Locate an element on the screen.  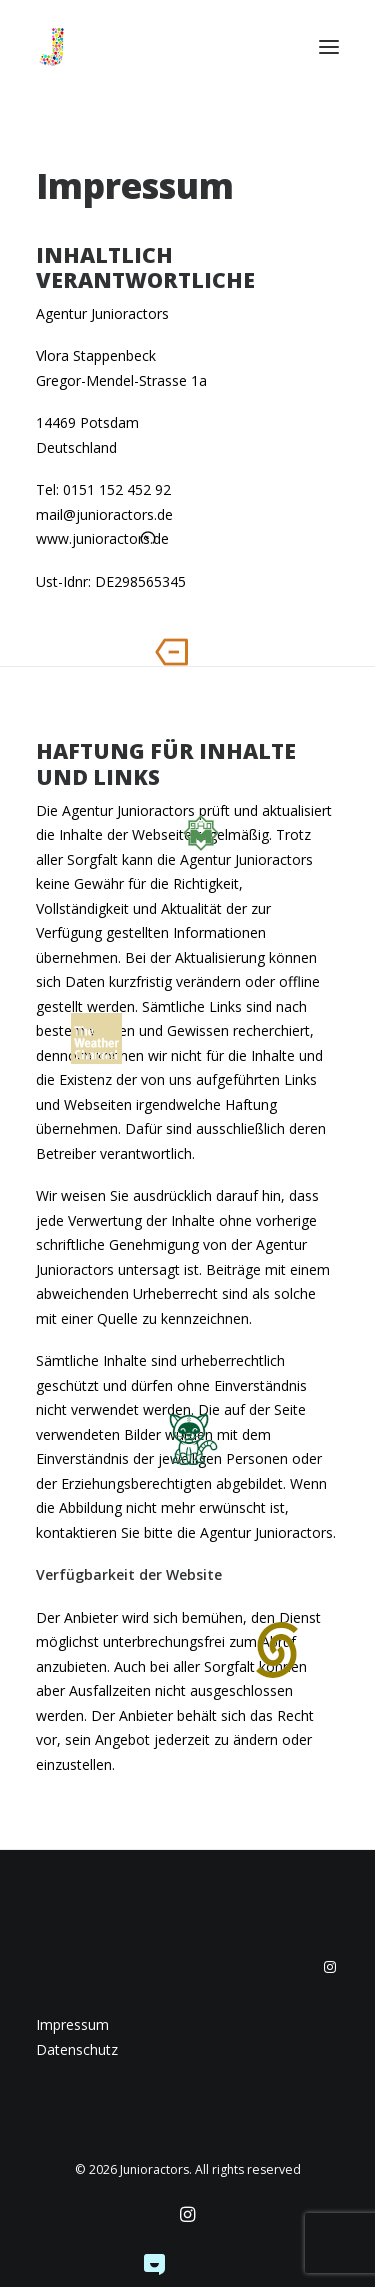
tekton CI/CD pipeline platform logo is located at coordinates (193, 1439).